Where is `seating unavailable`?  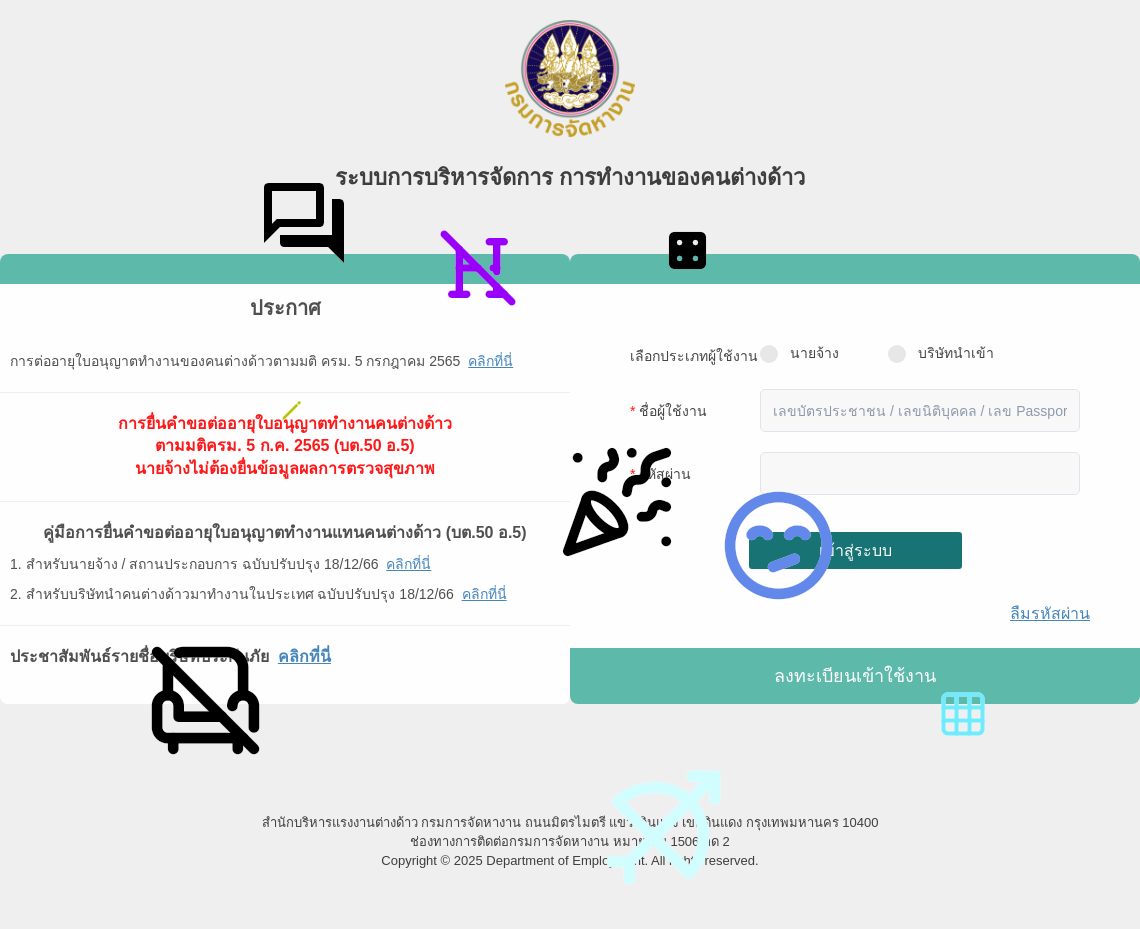 seating unavailable is located at coordinates (205, 700).